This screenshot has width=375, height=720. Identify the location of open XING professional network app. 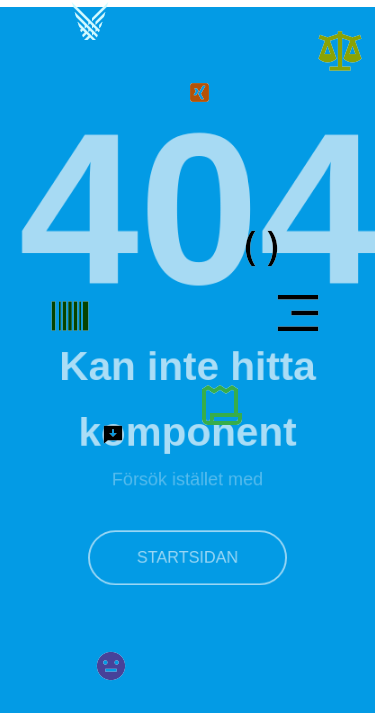
(199, 92).